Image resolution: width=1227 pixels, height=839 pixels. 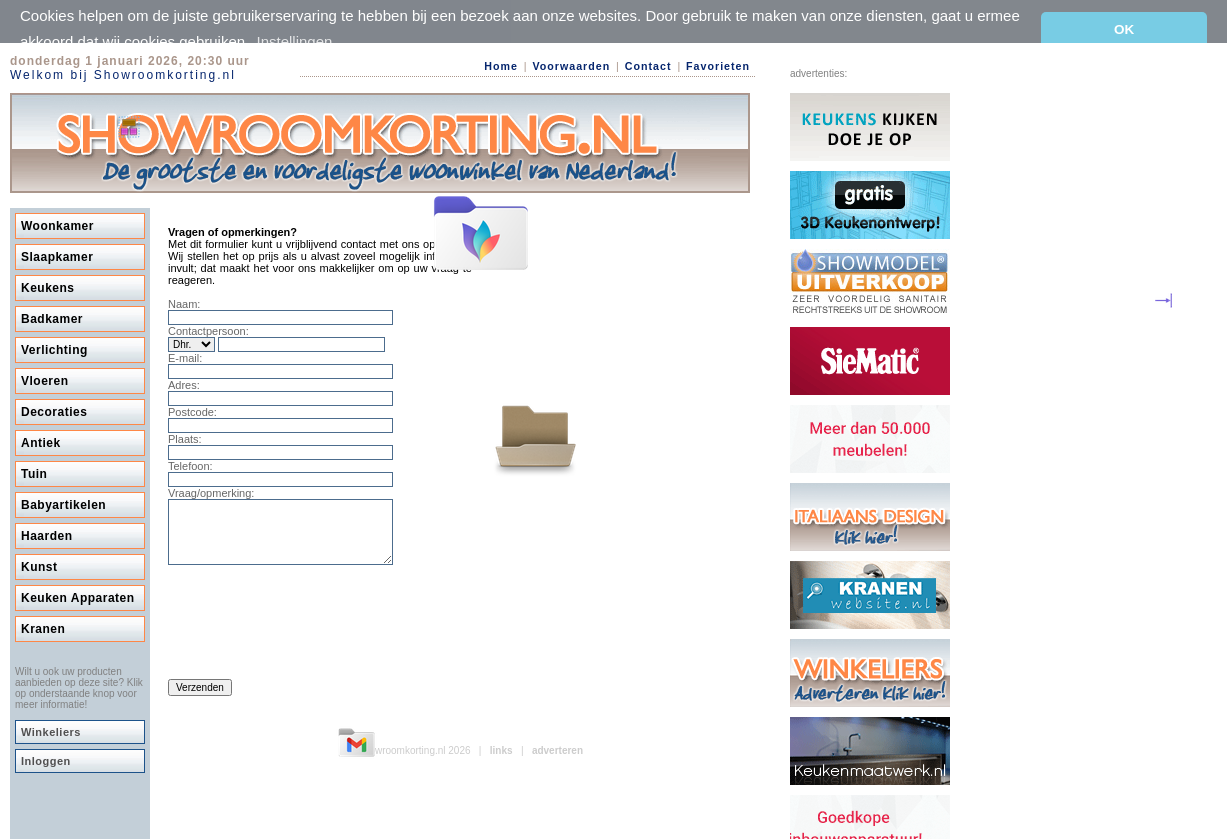 I want to click on drop files here to move them into this folder, so click(x=535, y=440).